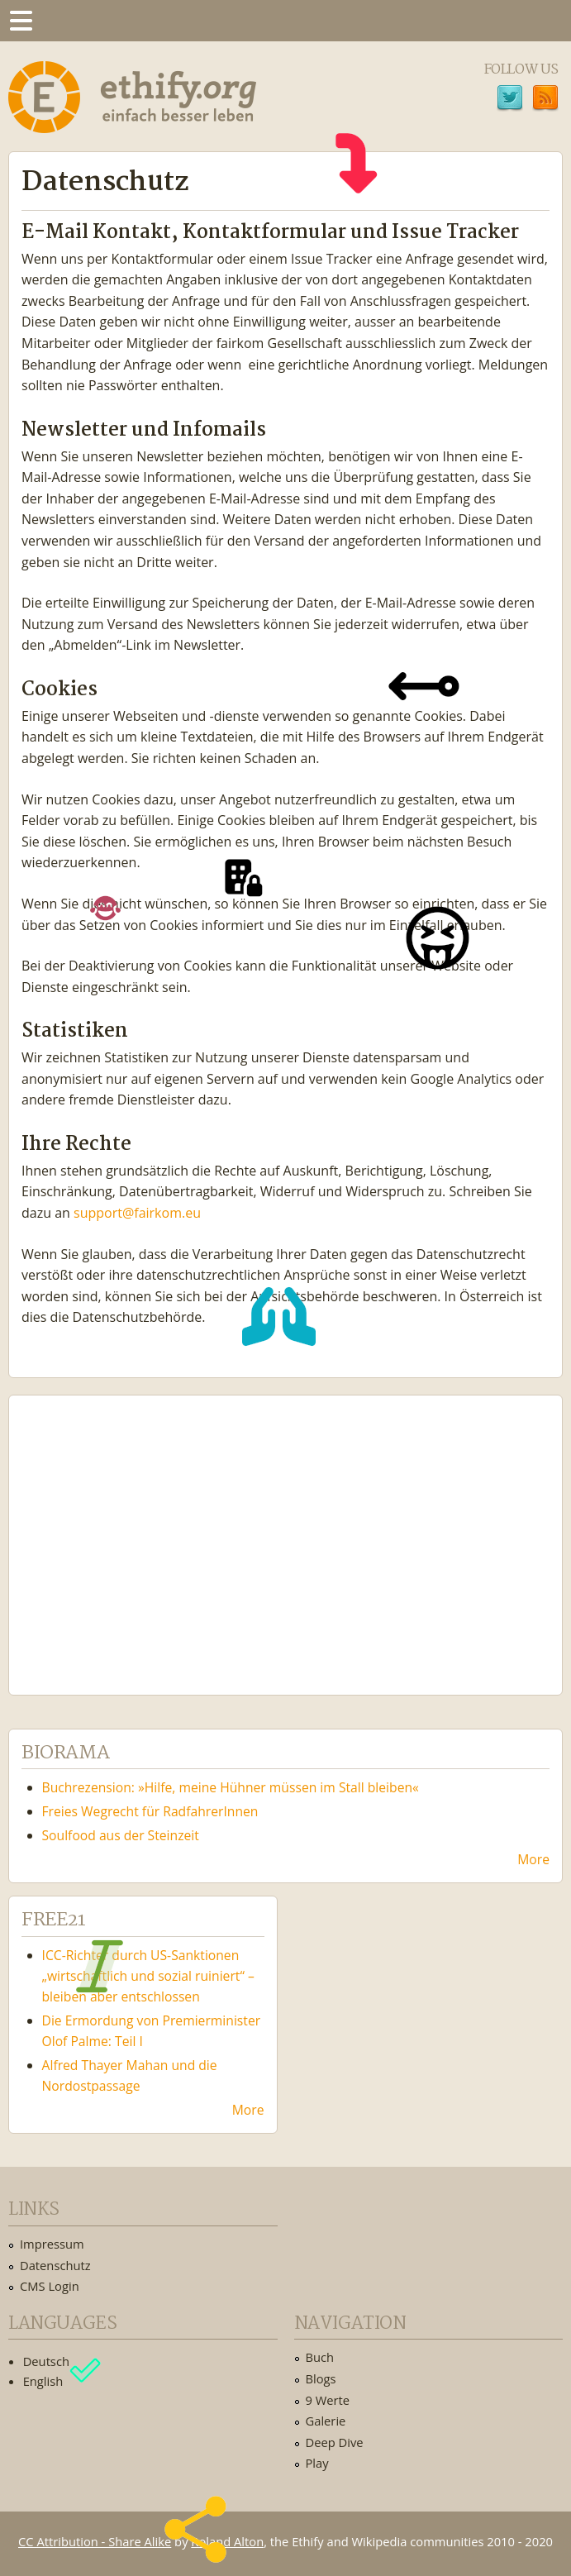 Image resolution: width=571 pixels, height=2576 pixels. Describe the element at coordinates (358, 163) in the screenshot. I see `go down a level or subdirectory` at that location.